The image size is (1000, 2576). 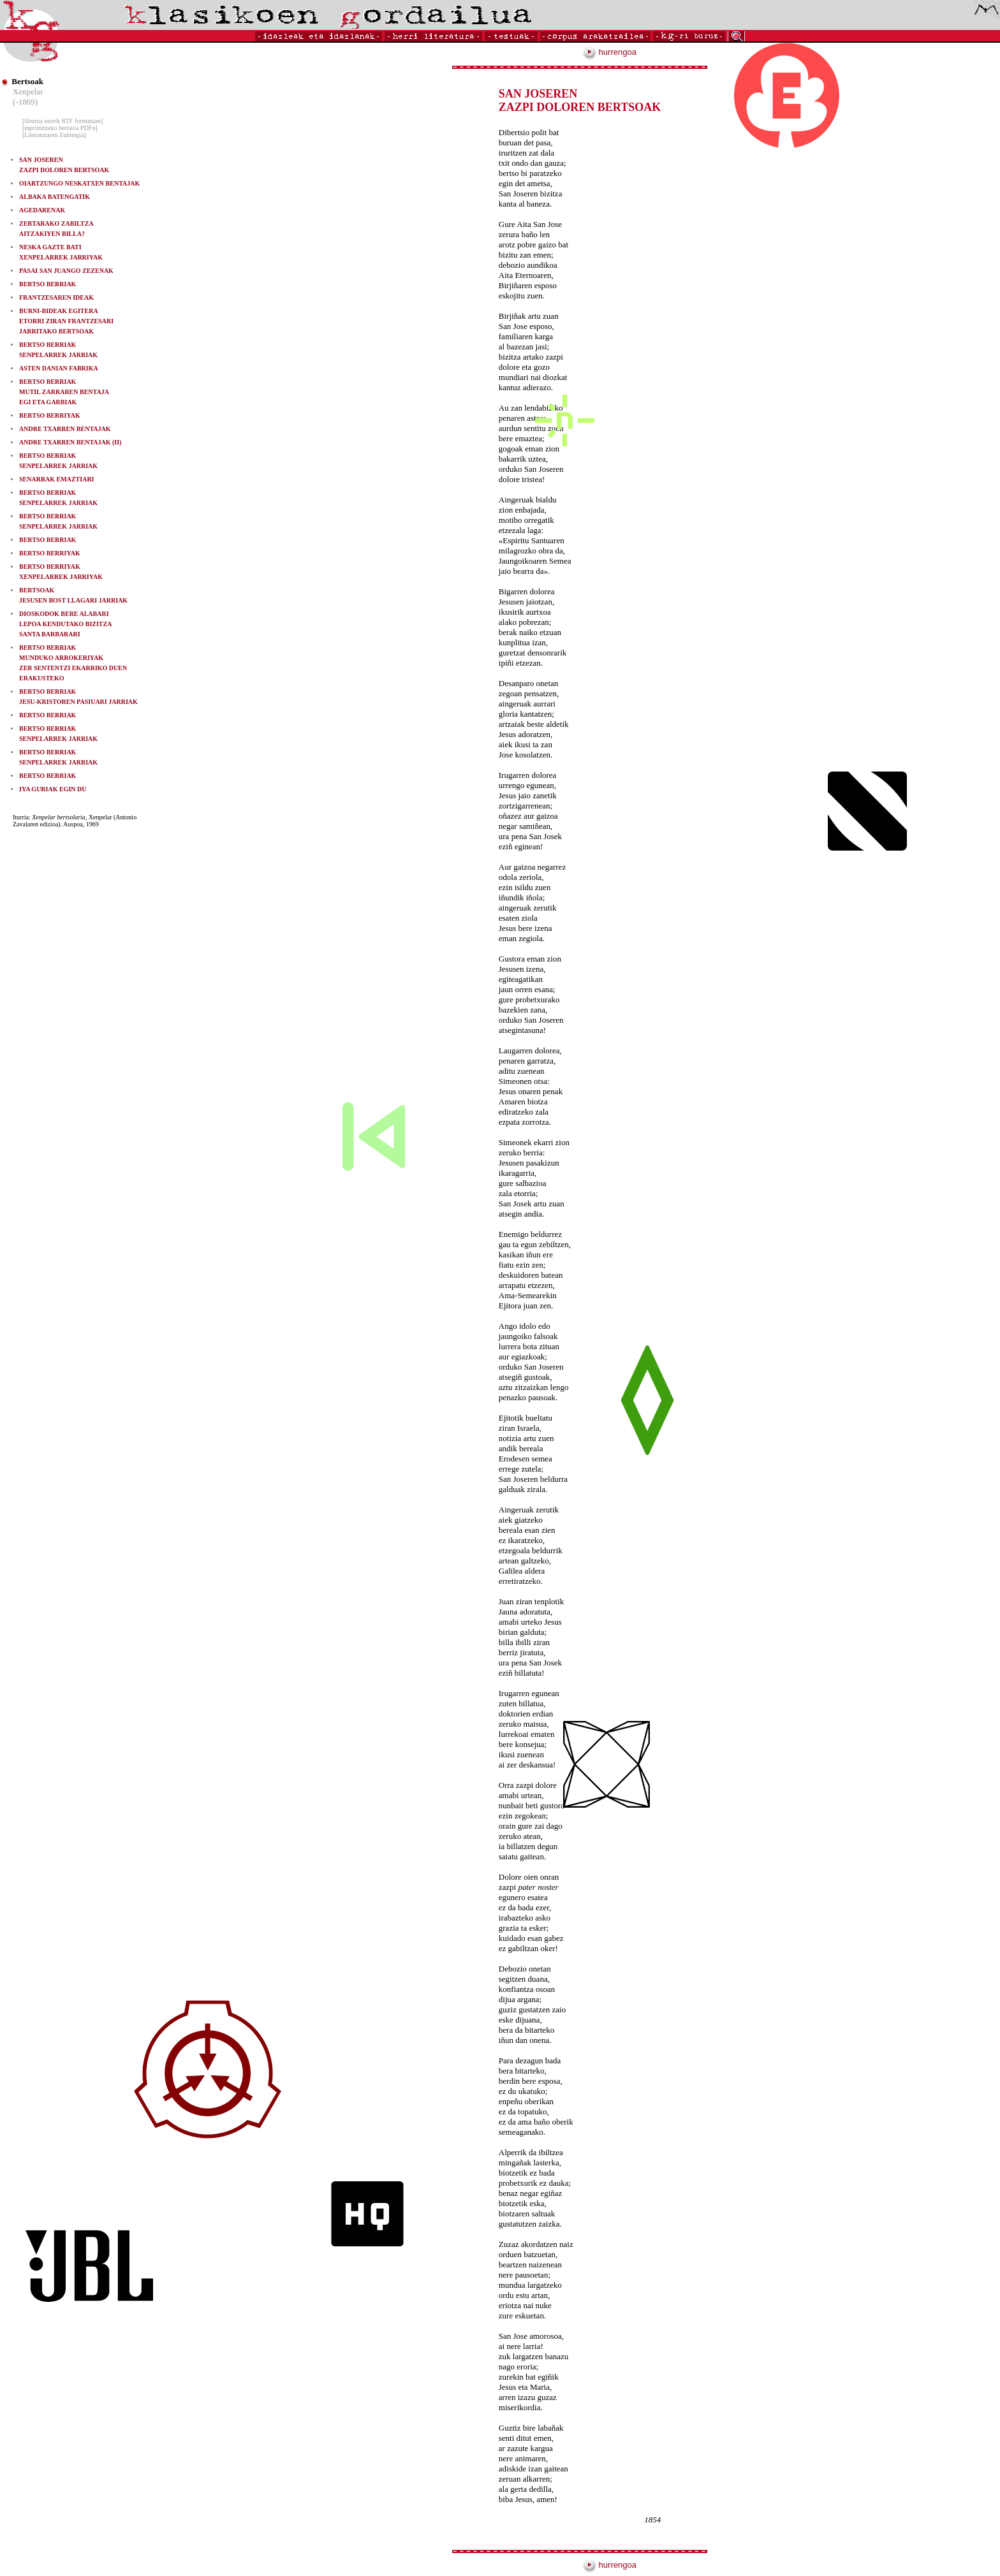 I want to click on Netlify logo, so click(x=564, y=420).